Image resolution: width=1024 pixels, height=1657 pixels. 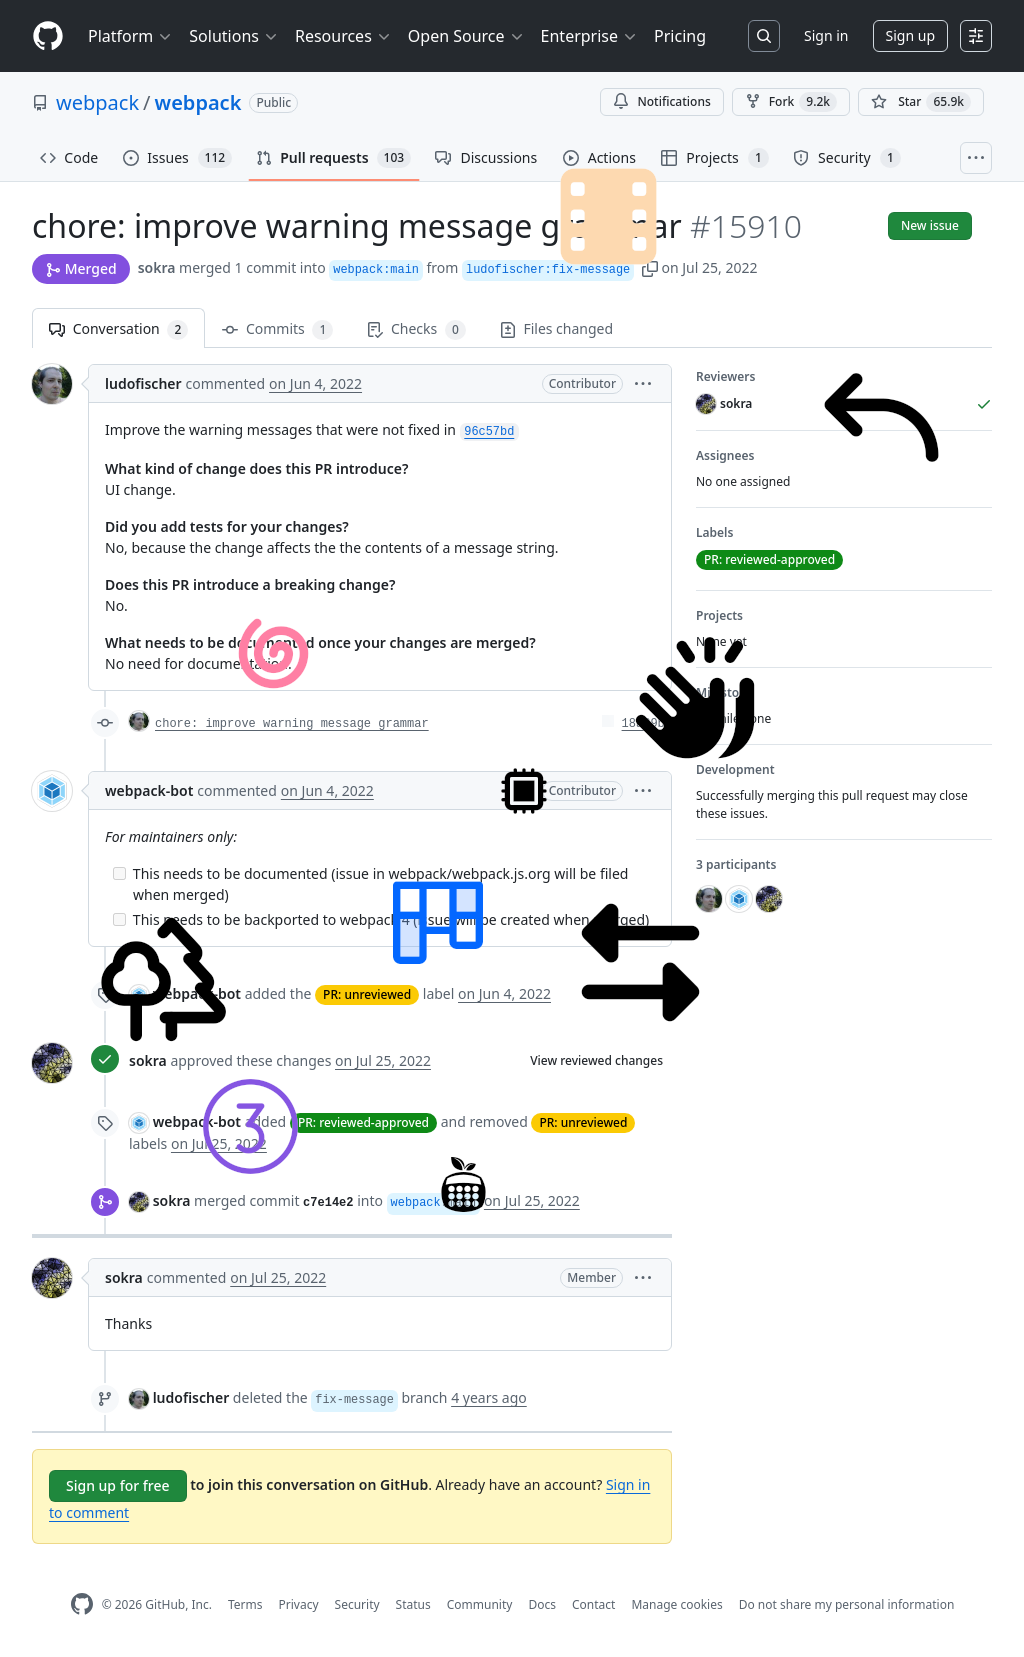 I want to click on view kanban board, so click(x=438, y=919).